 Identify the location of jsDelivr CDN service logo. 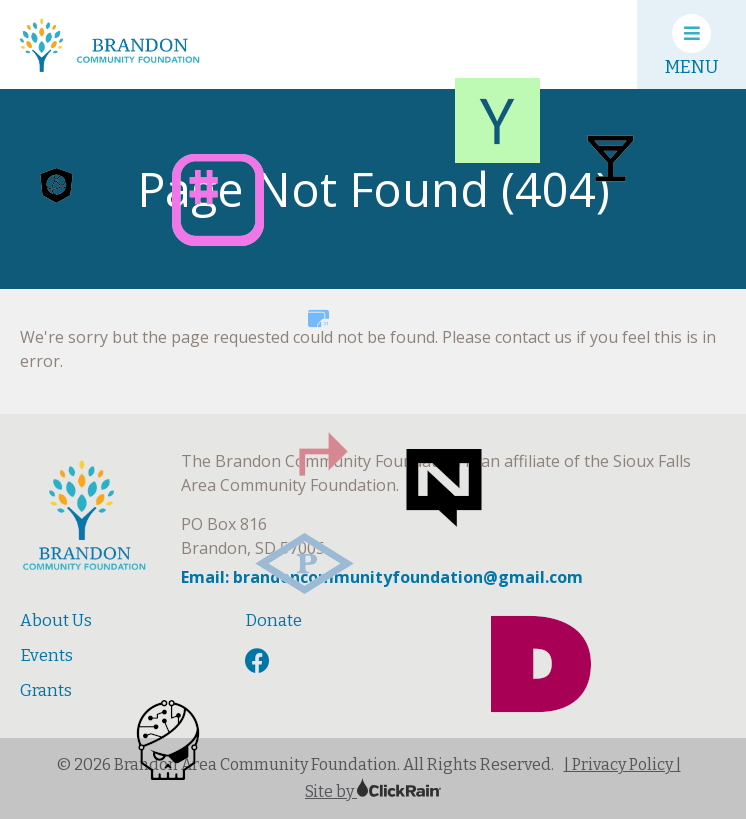
(56, 185).